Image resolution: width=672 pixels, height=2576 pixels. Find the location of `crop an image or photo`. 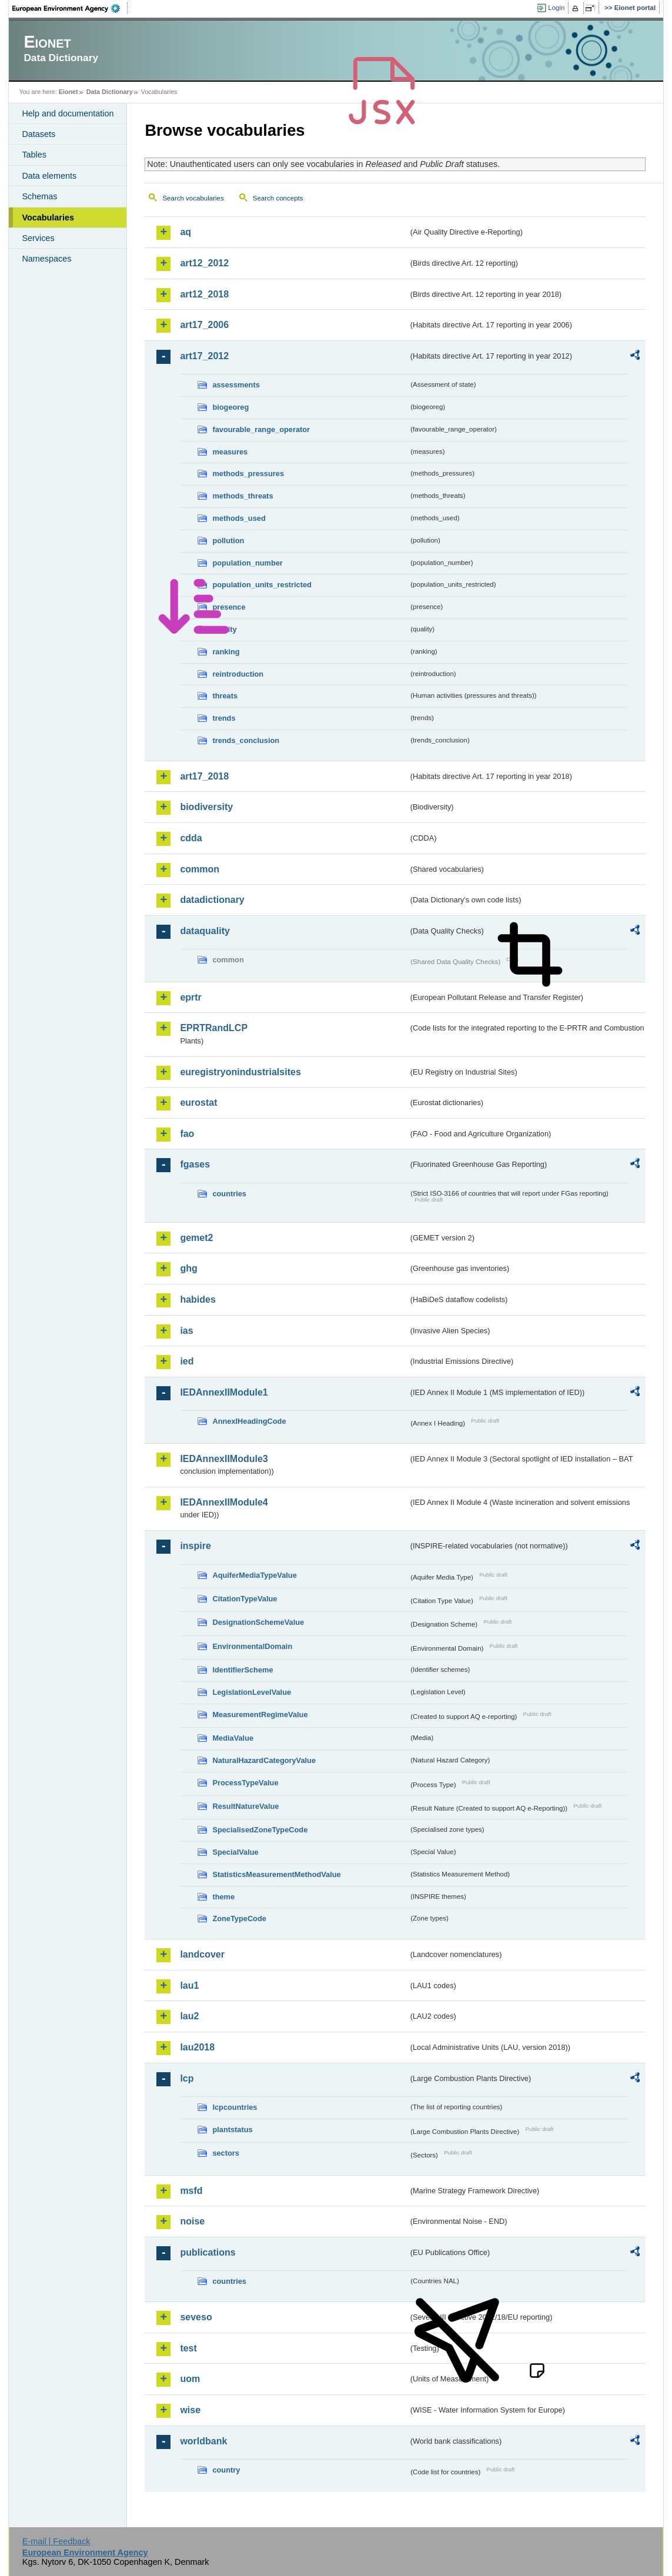

crop an image or photo is located at coordinates (530, 954).